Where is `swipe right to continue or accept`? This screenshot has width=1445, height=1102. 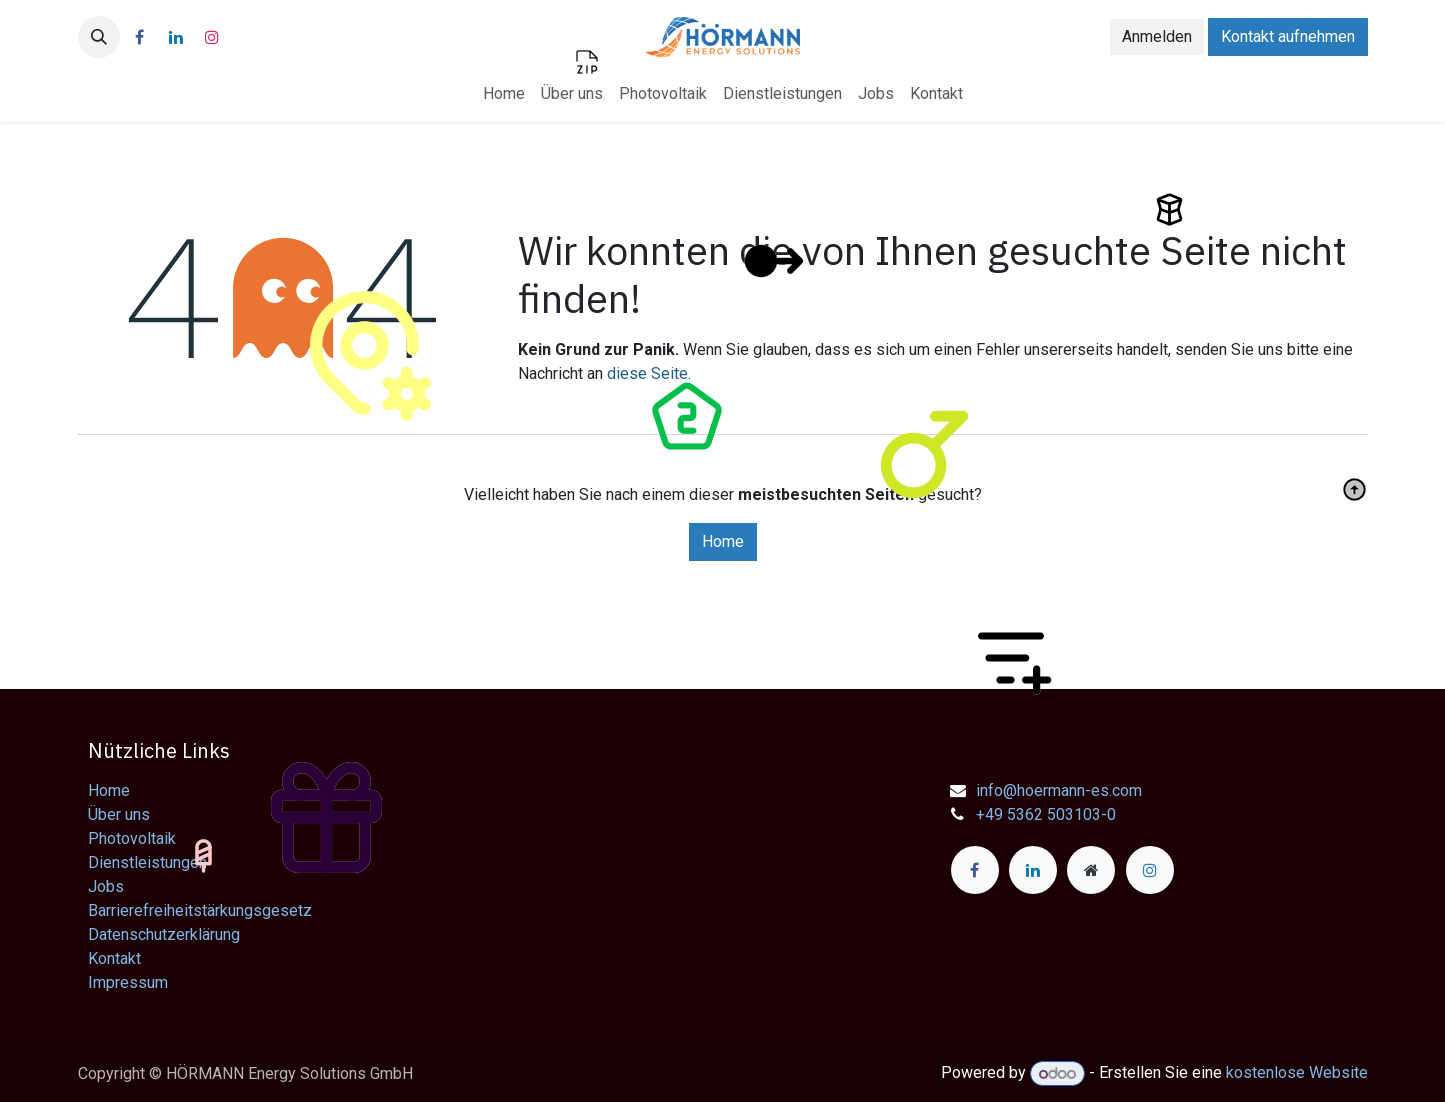
swipe right to continue or accept is located at coordinates (774, 261).